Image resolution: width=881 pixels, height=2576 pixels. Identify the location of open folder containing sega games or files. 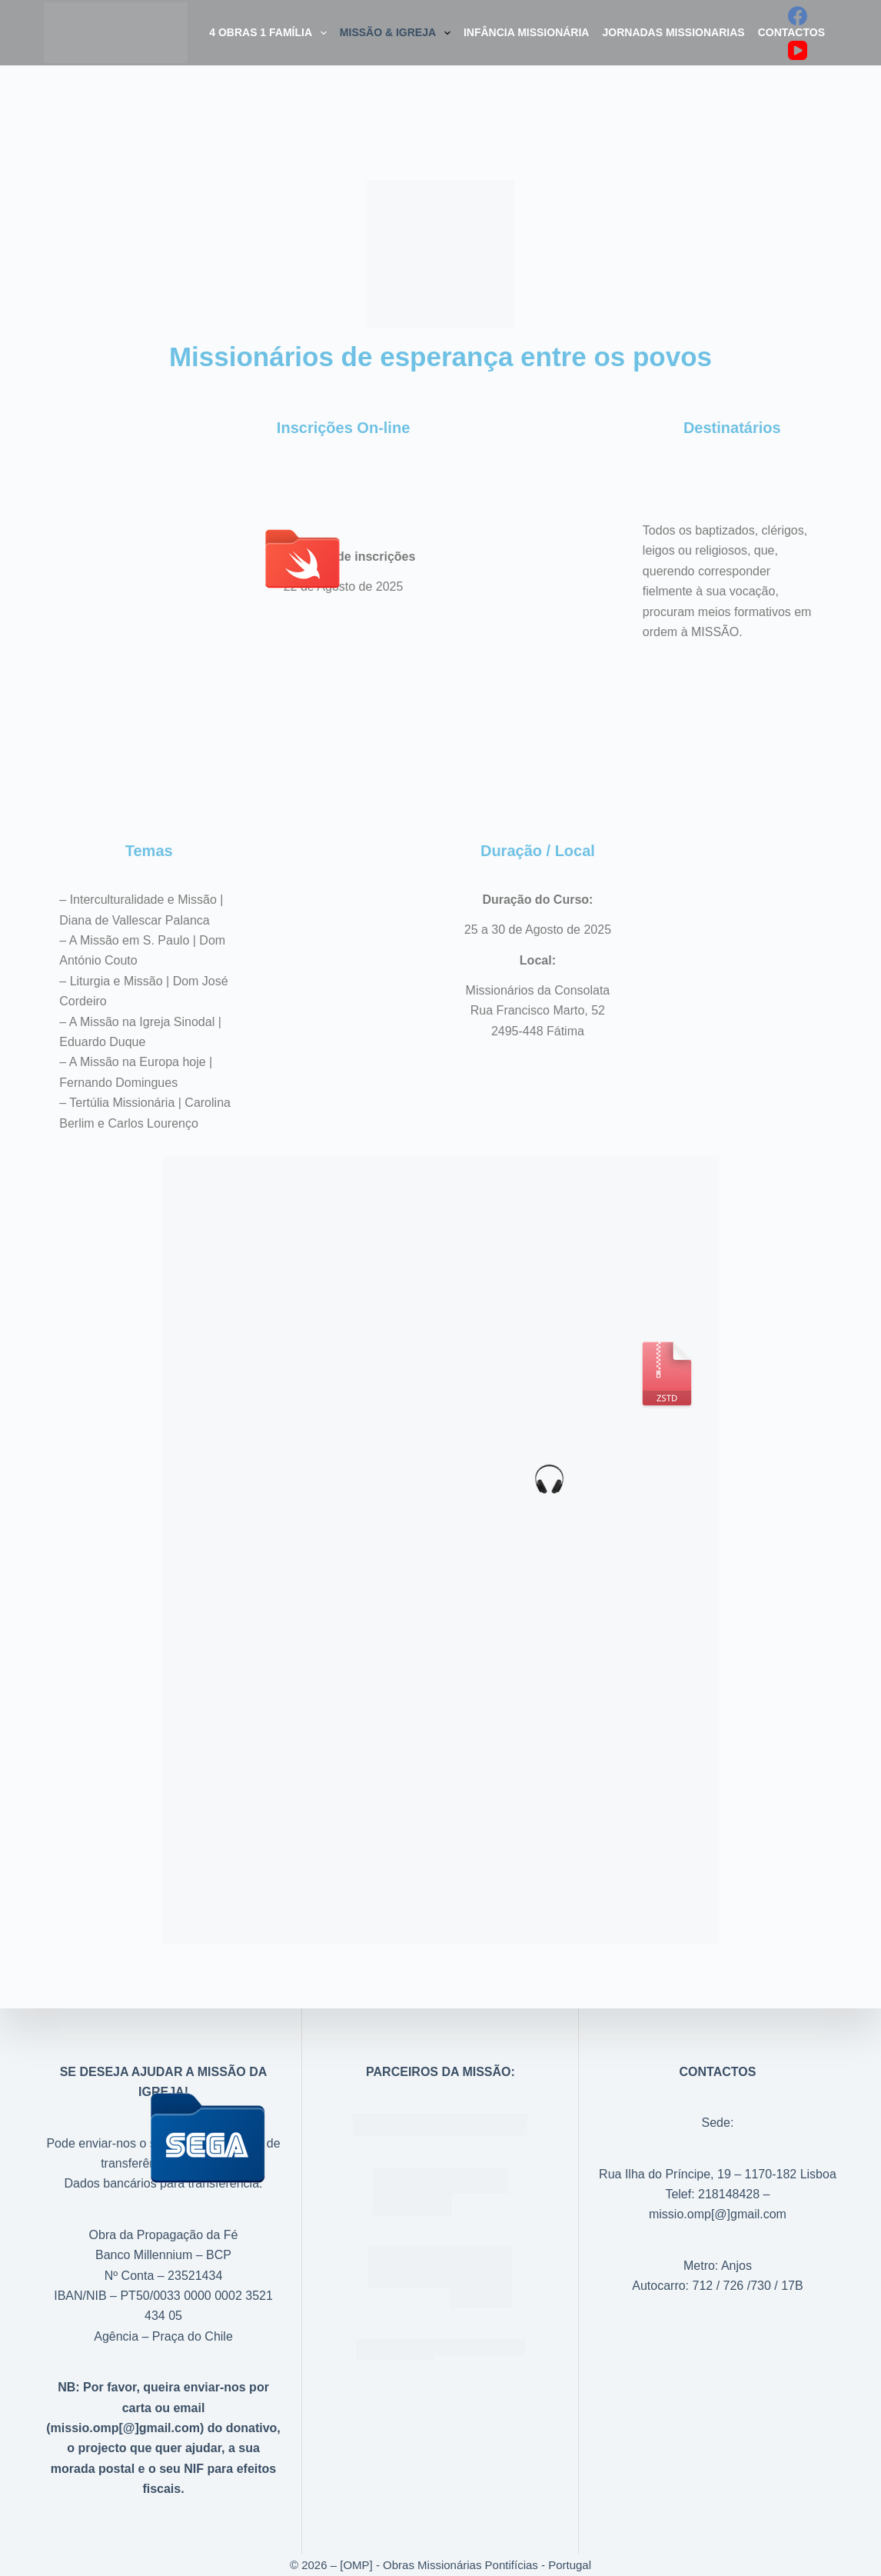
(207, 2141).